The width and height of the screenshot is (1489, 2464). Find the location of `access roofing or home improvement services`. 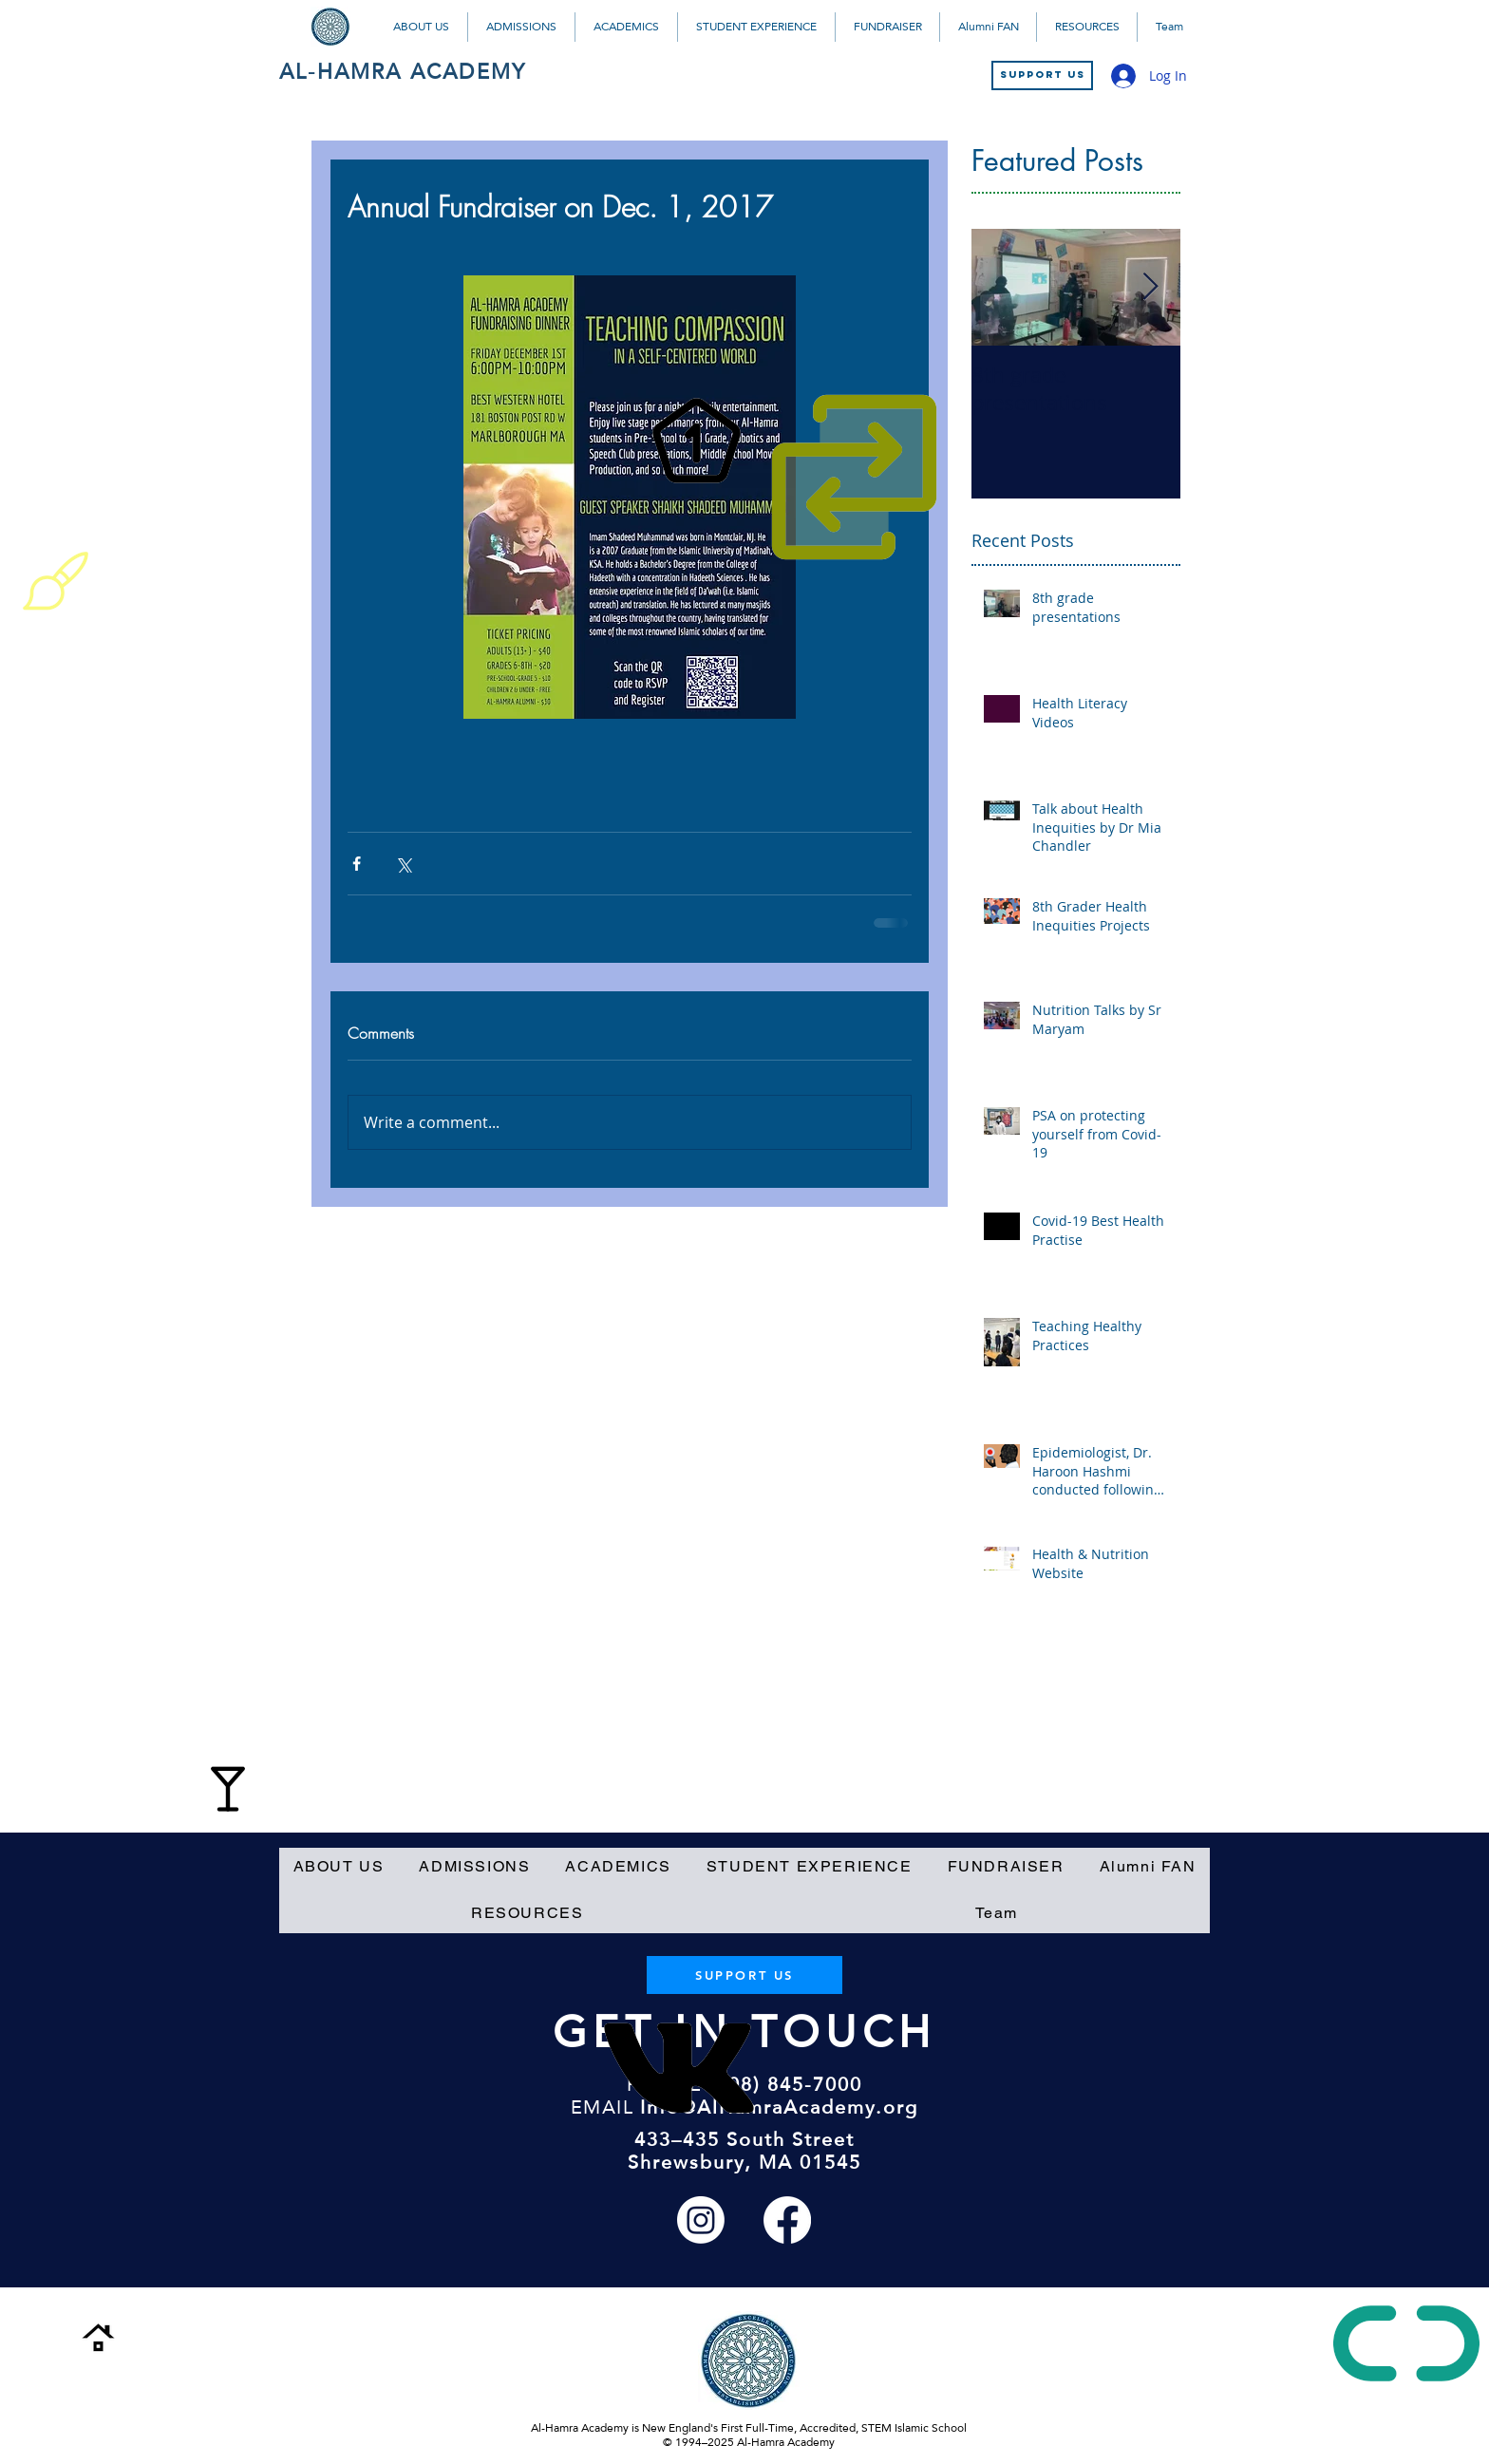

access roofing or home improvement services is located at coordinates (98, 2338).